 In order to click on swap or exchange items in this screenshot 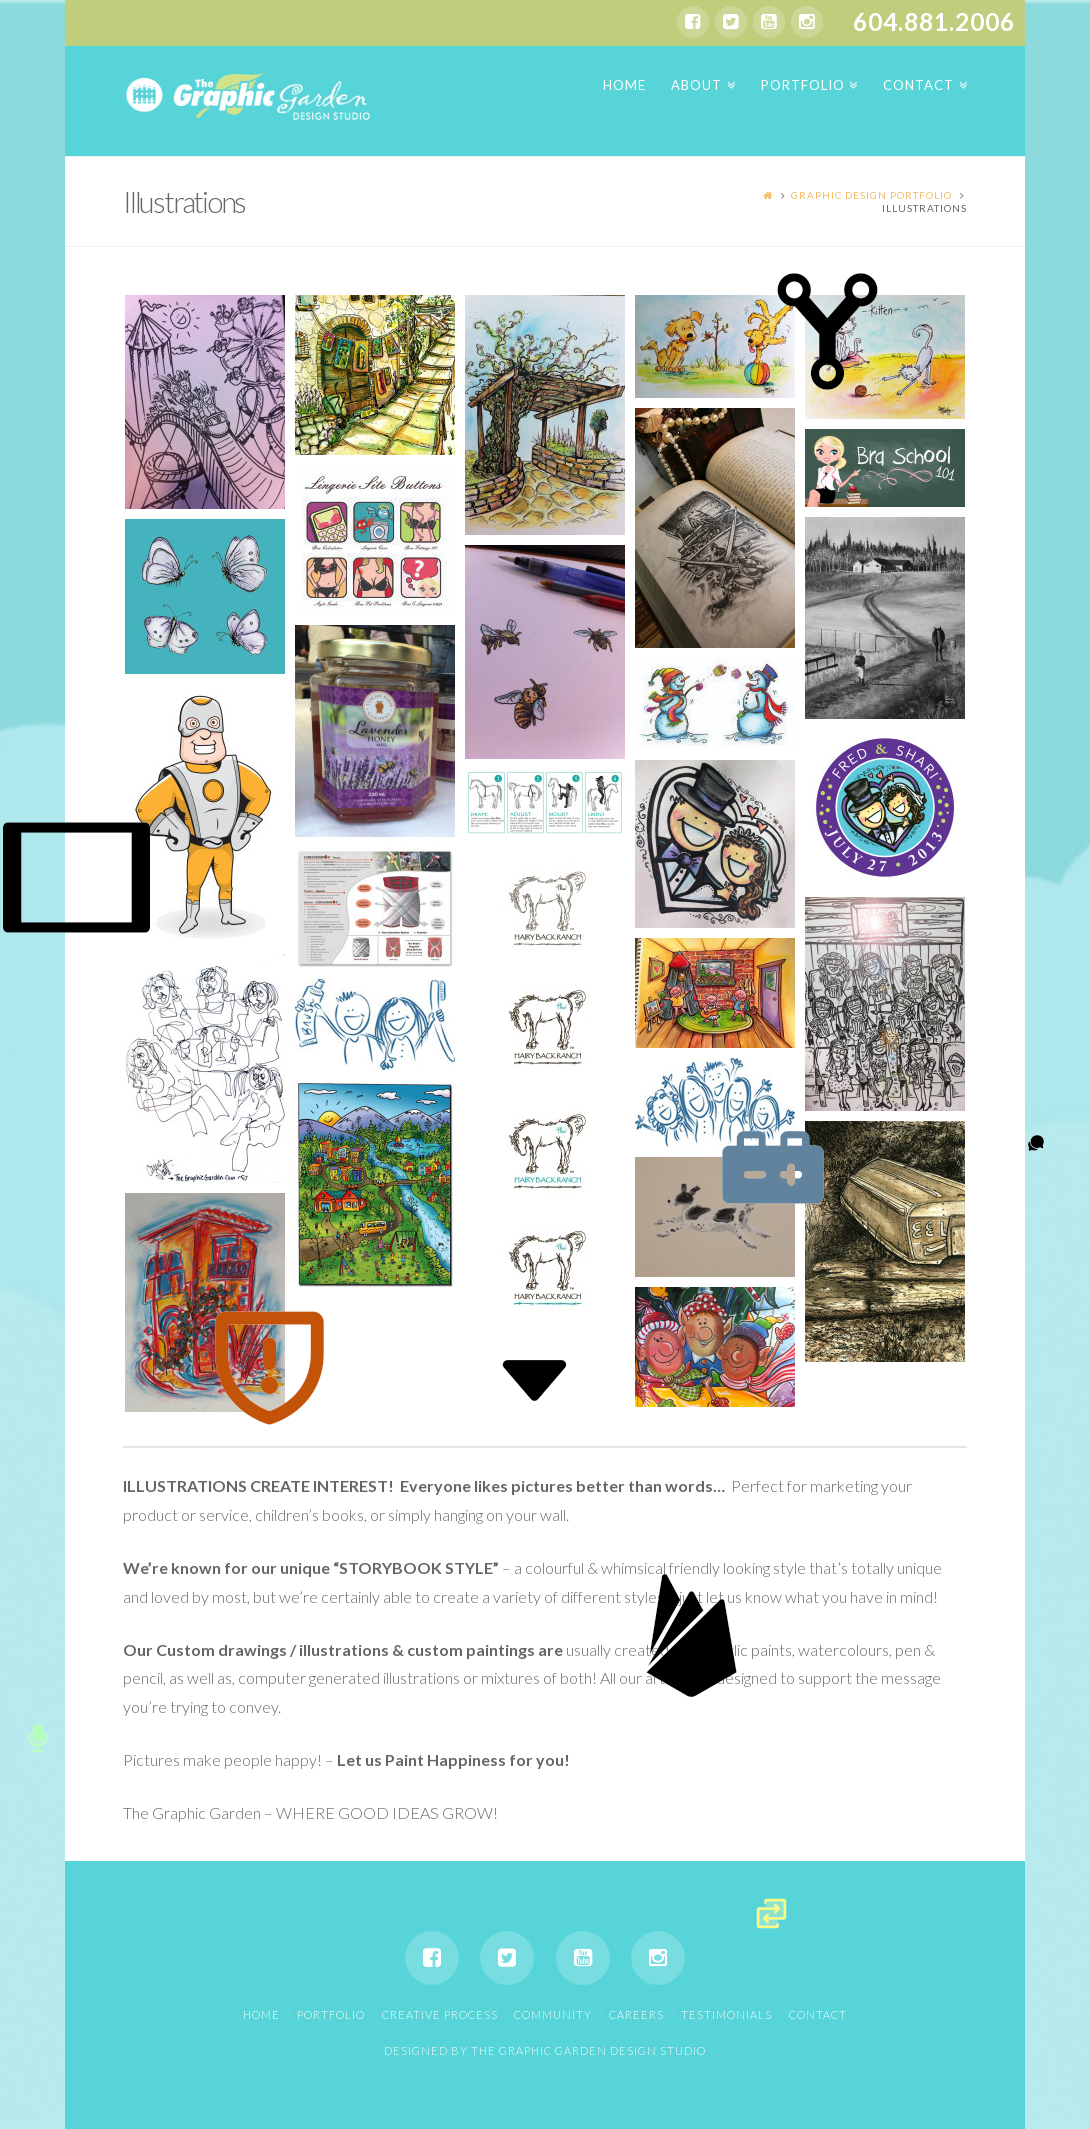, I will do `click(771, 1913)`.